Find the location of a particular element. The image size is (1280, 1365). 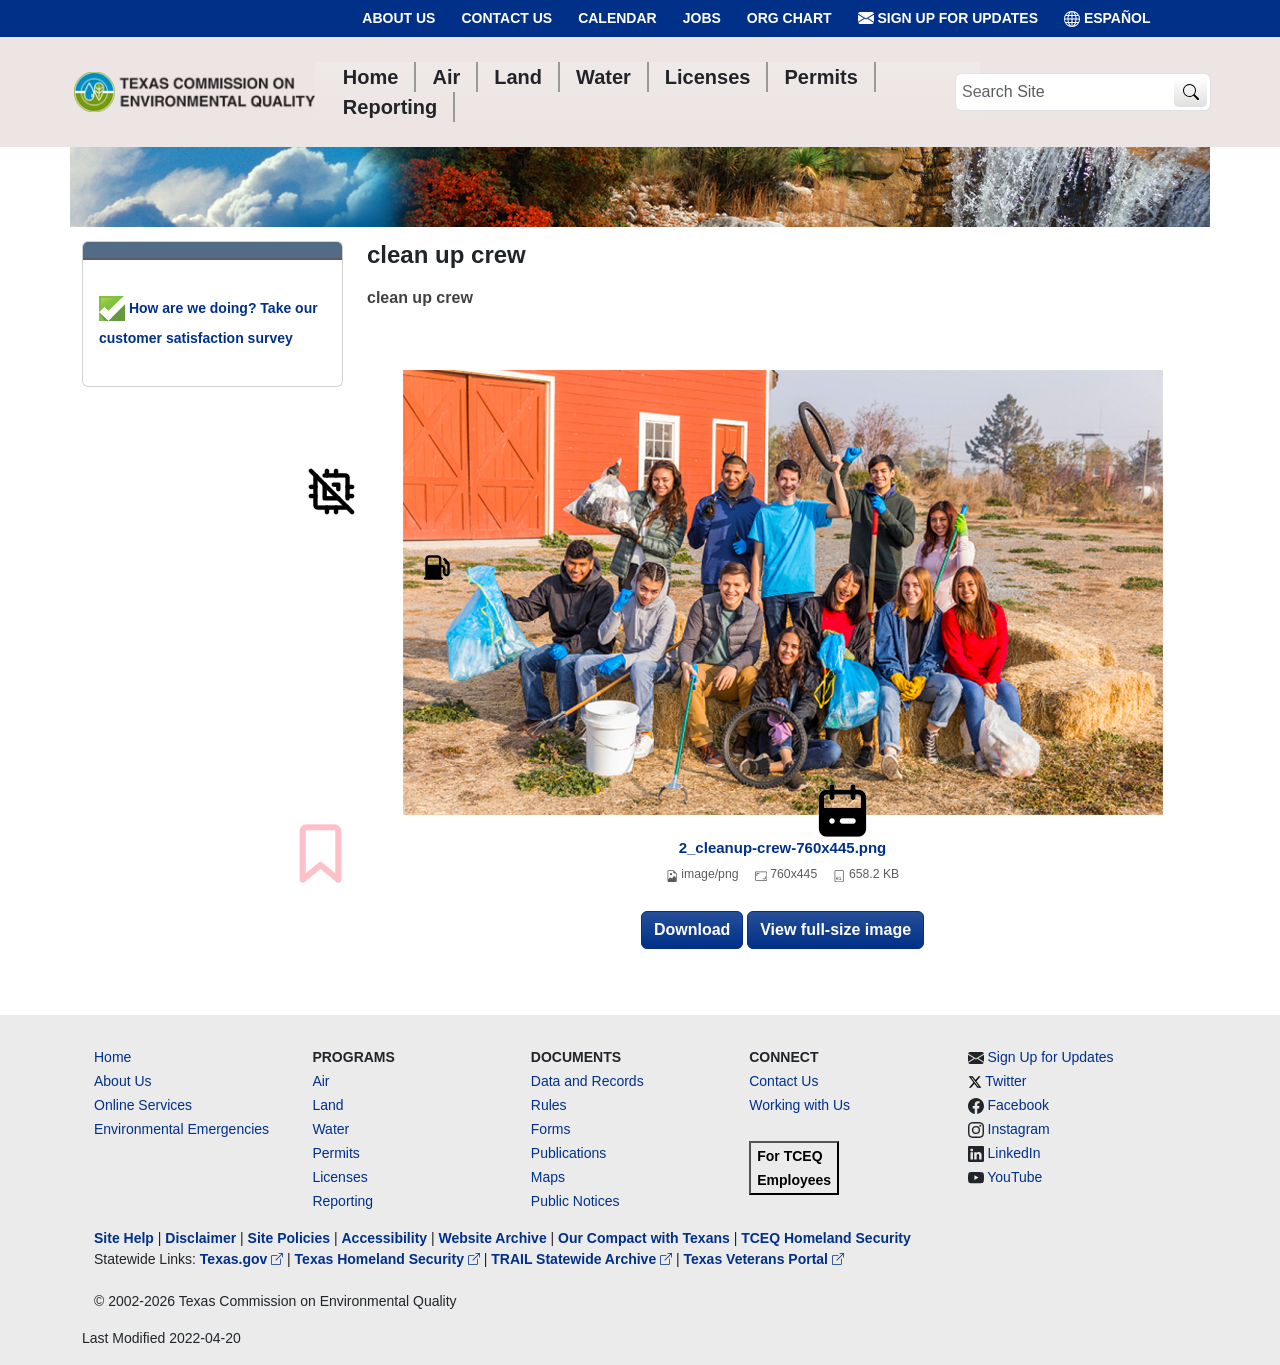

save this item for later is located at coordinates (320, 853).